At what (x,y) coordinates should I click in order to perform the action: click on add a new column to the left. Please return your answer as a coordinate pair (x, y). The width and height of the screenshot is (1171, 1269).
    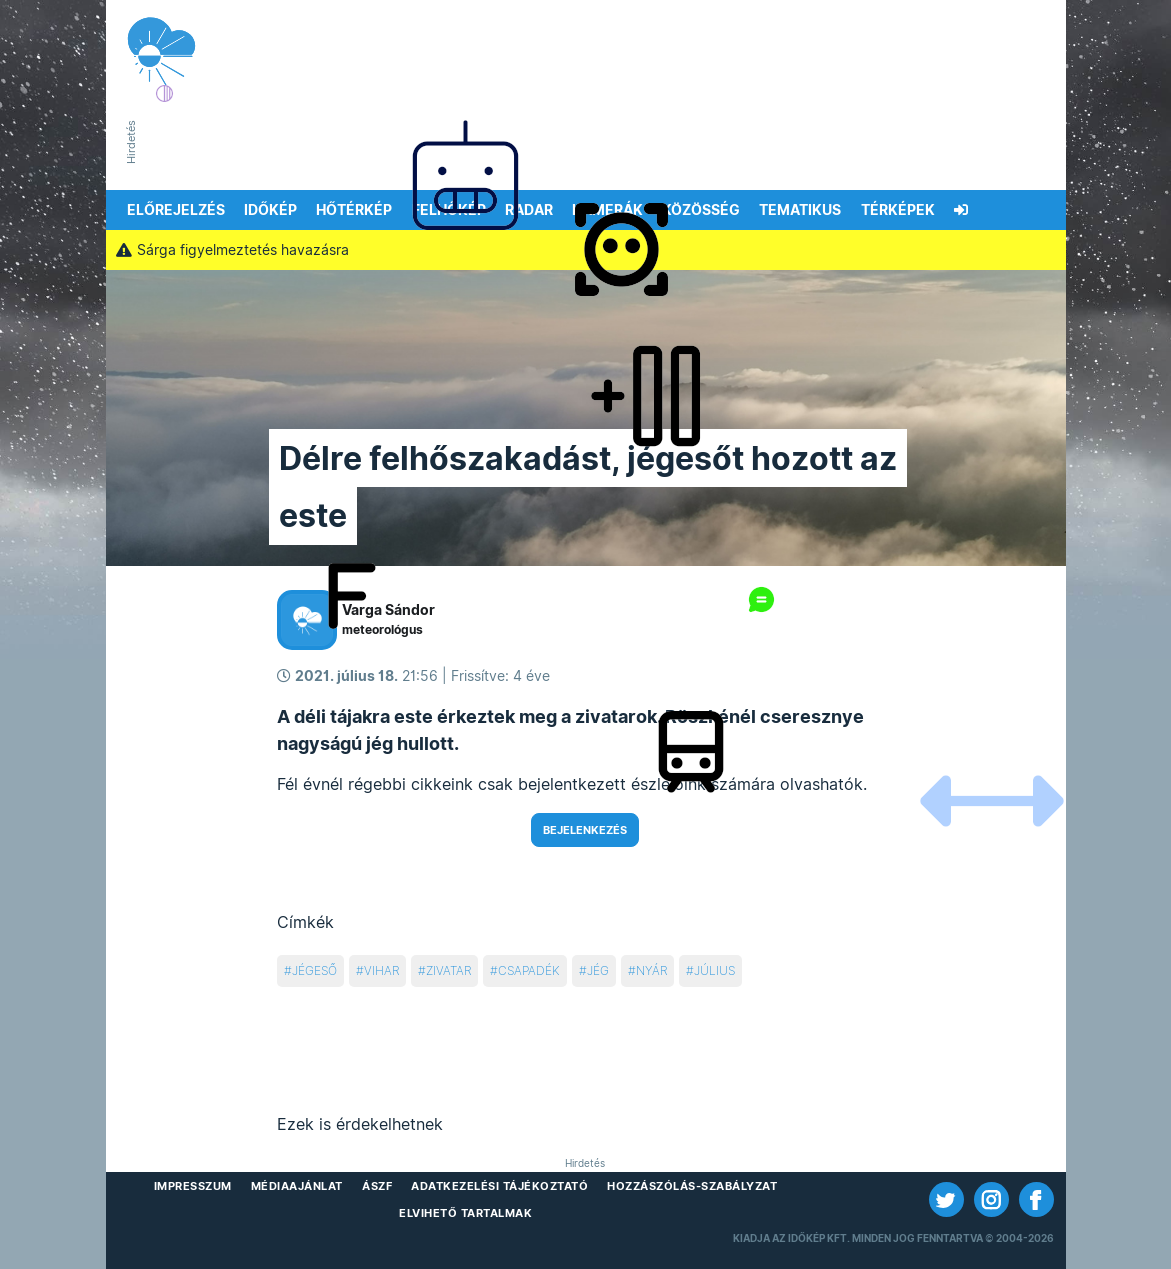
    Looking at the image, I should click on (654, 396).